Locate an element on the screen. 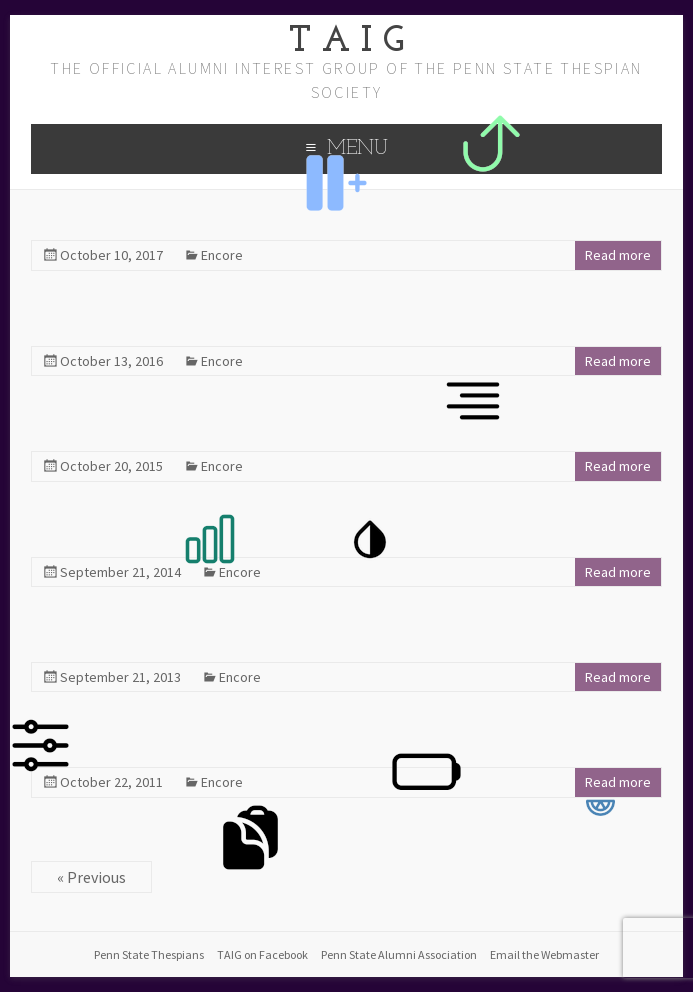  view analytics and statistics is located at coordinates (210, 539).